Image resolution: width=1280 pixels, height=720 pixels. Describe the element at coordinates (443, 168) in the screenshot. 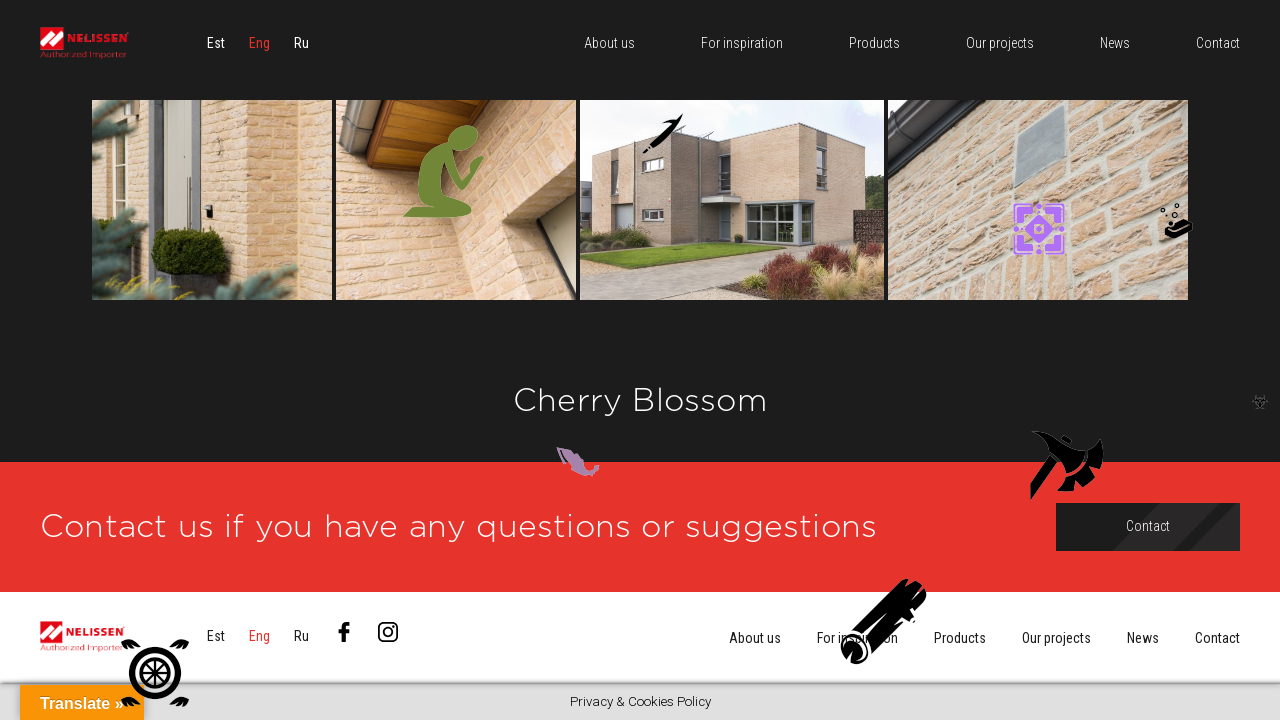

I see `indicates a prayer or meditation area` at that location.